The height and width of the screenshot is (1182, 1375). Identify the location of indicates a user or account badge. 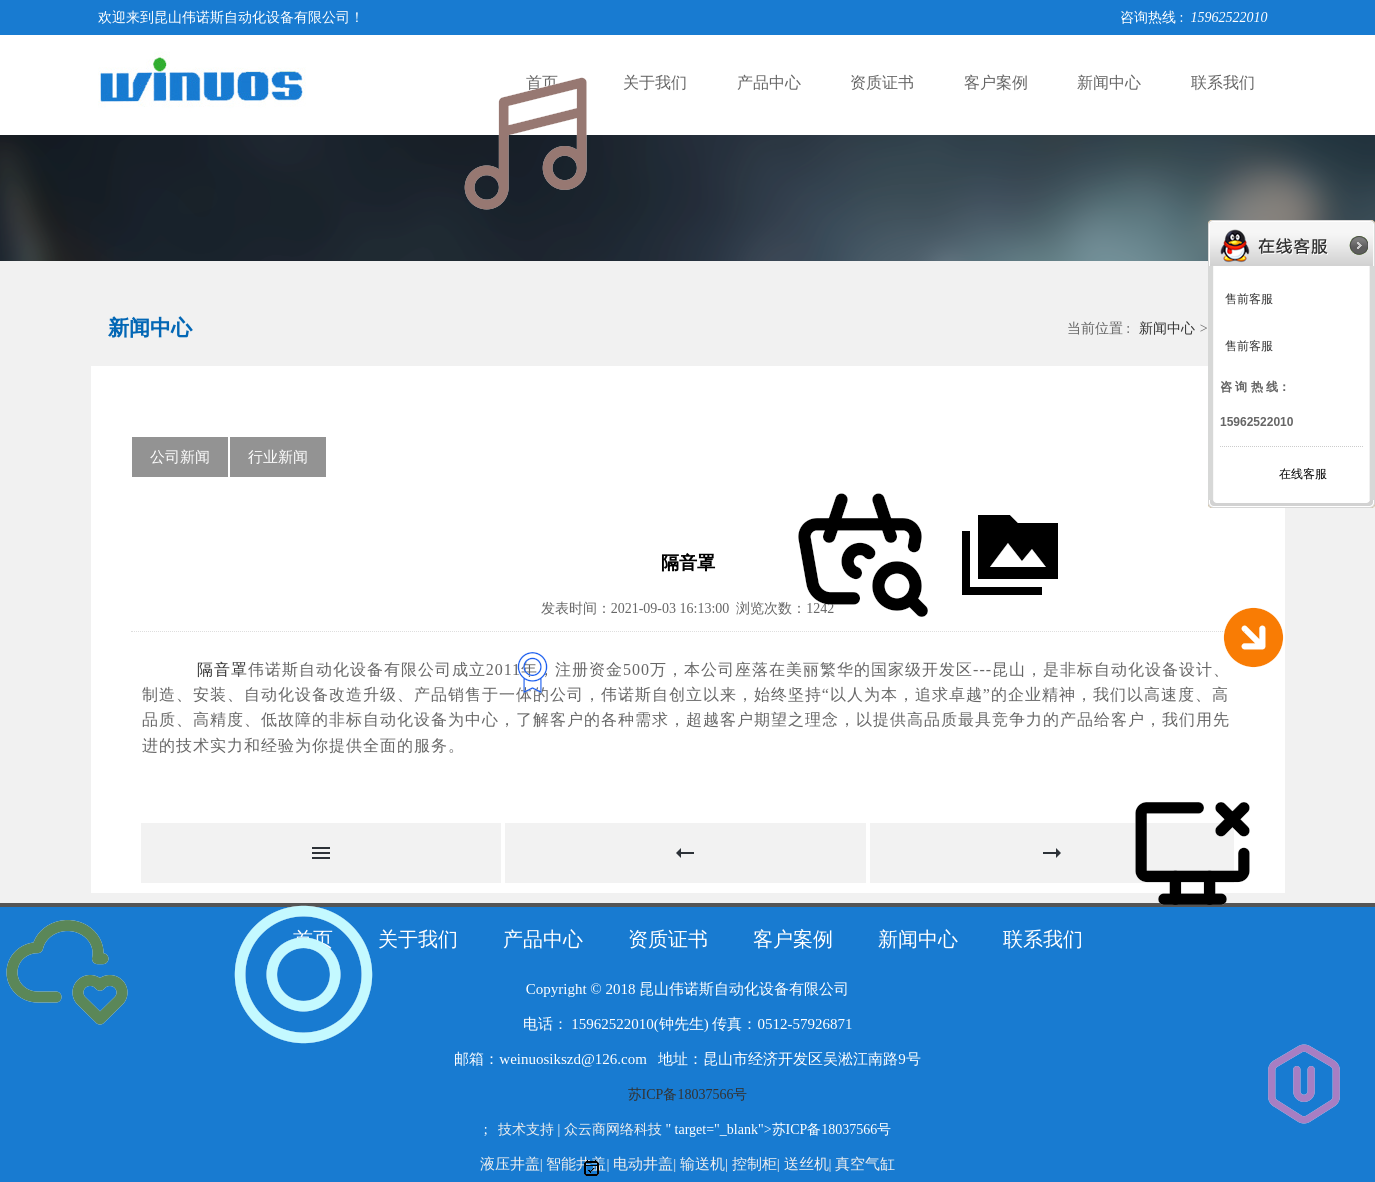
(1304, 1084).